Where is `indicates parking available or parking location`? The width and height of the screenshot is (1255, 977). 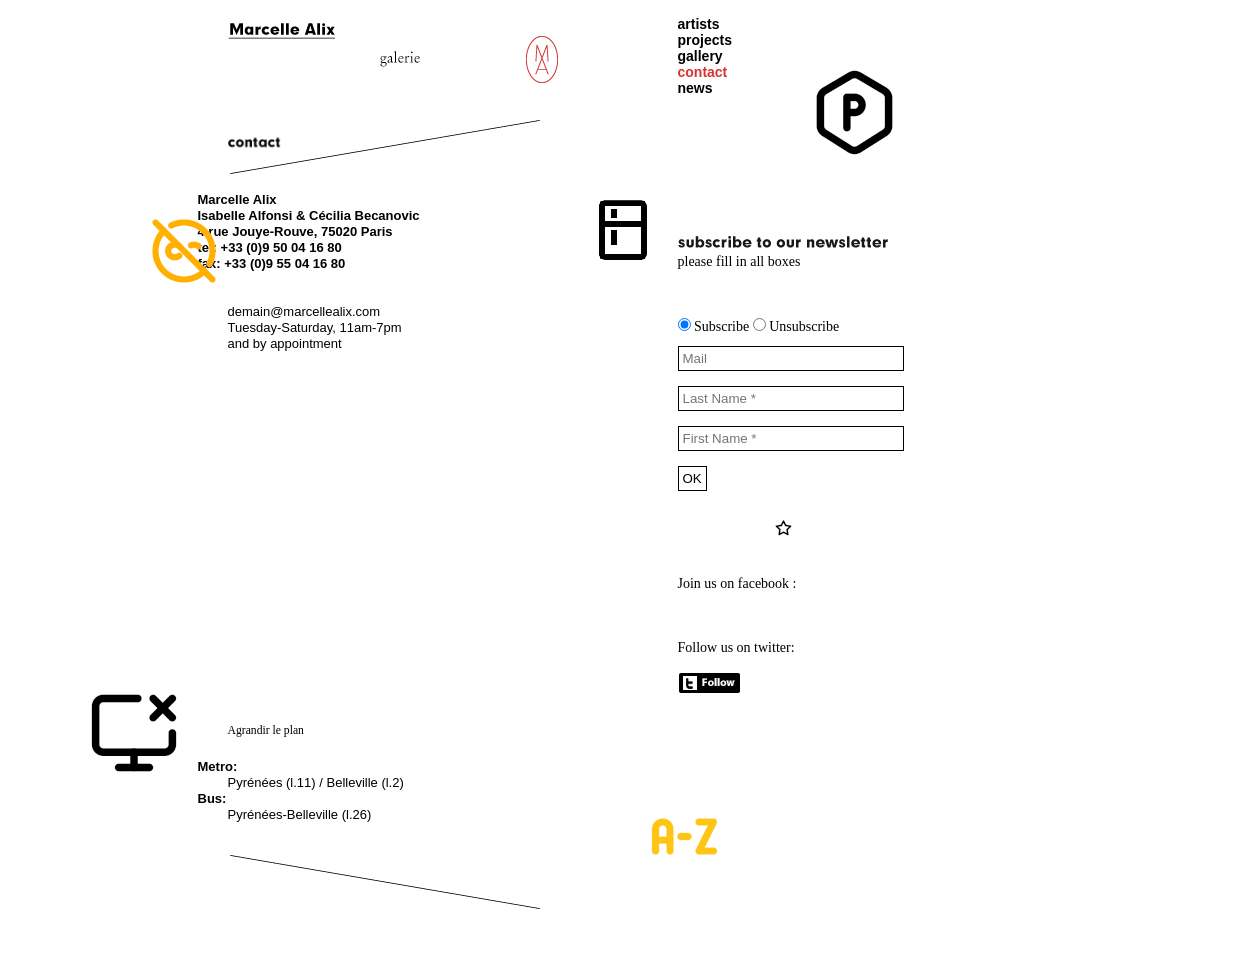
indicates parking available or parking location is located at coordinates (854, 112).